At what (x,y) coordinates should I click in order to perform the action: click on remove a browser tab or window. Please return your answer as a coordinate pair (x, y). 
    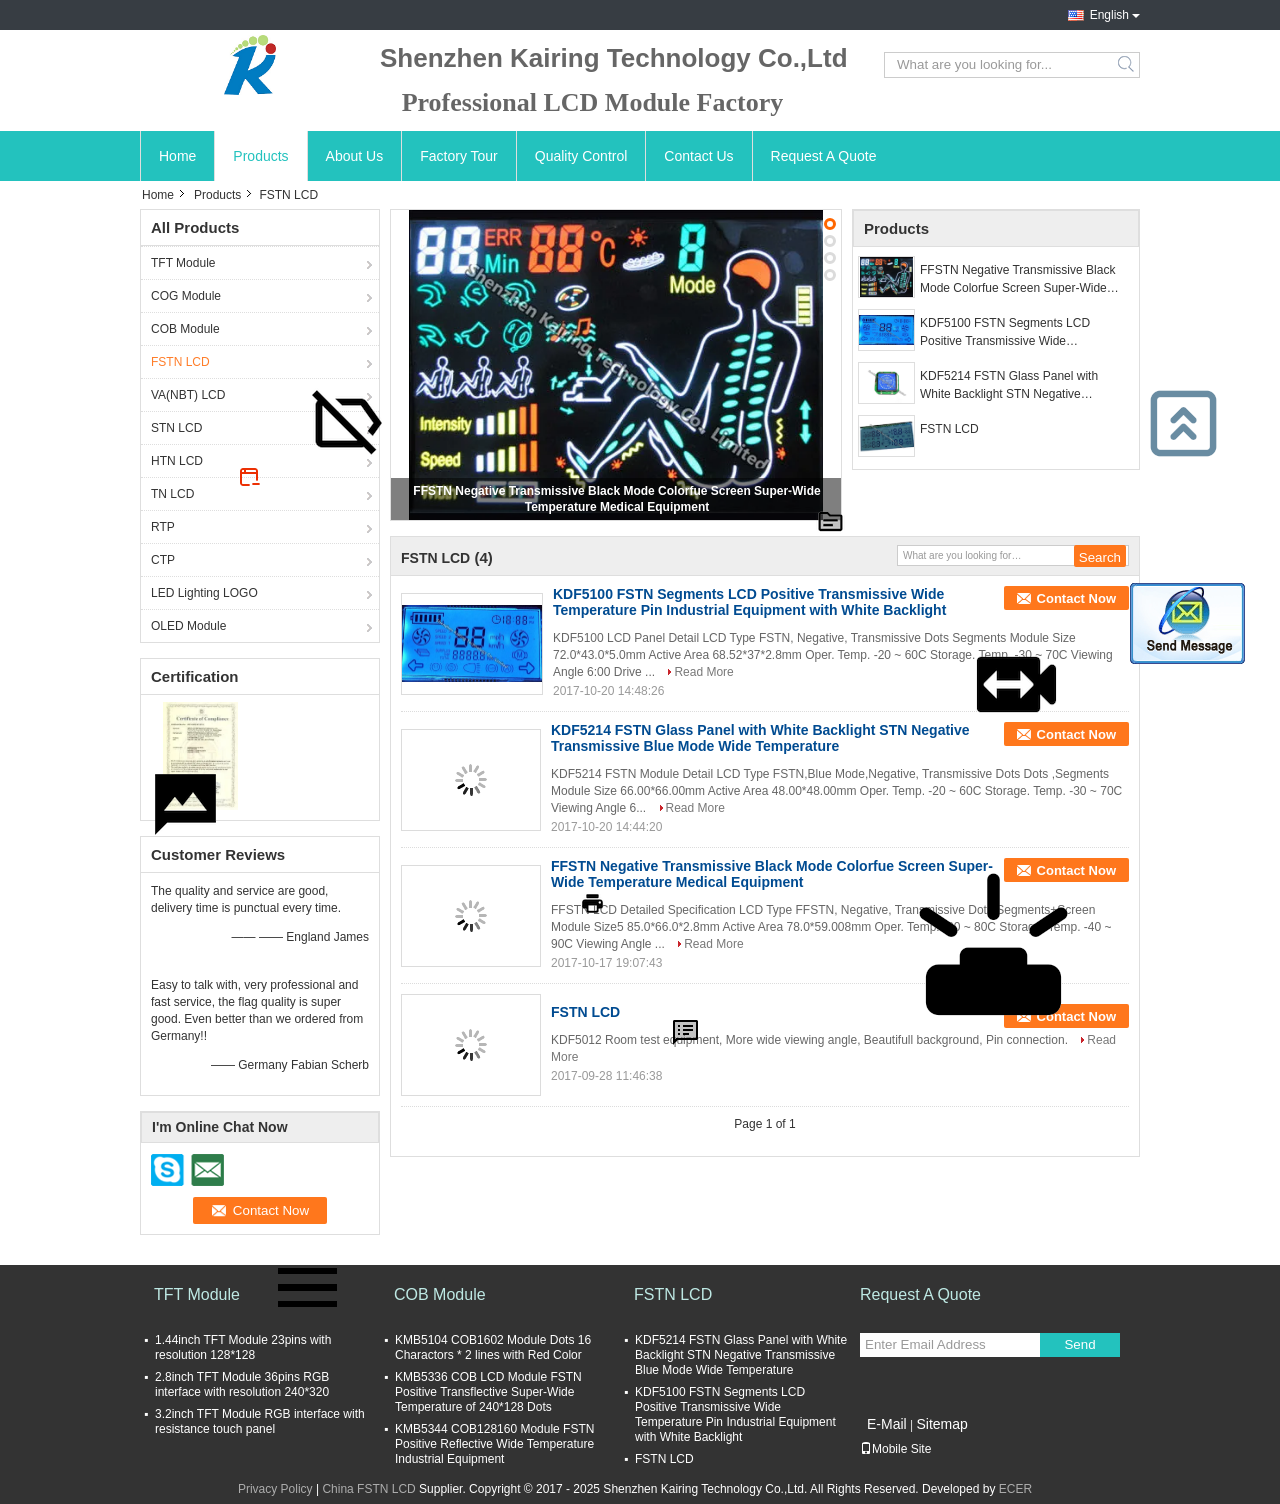
    Looking at the image, I should click on (249, 477).